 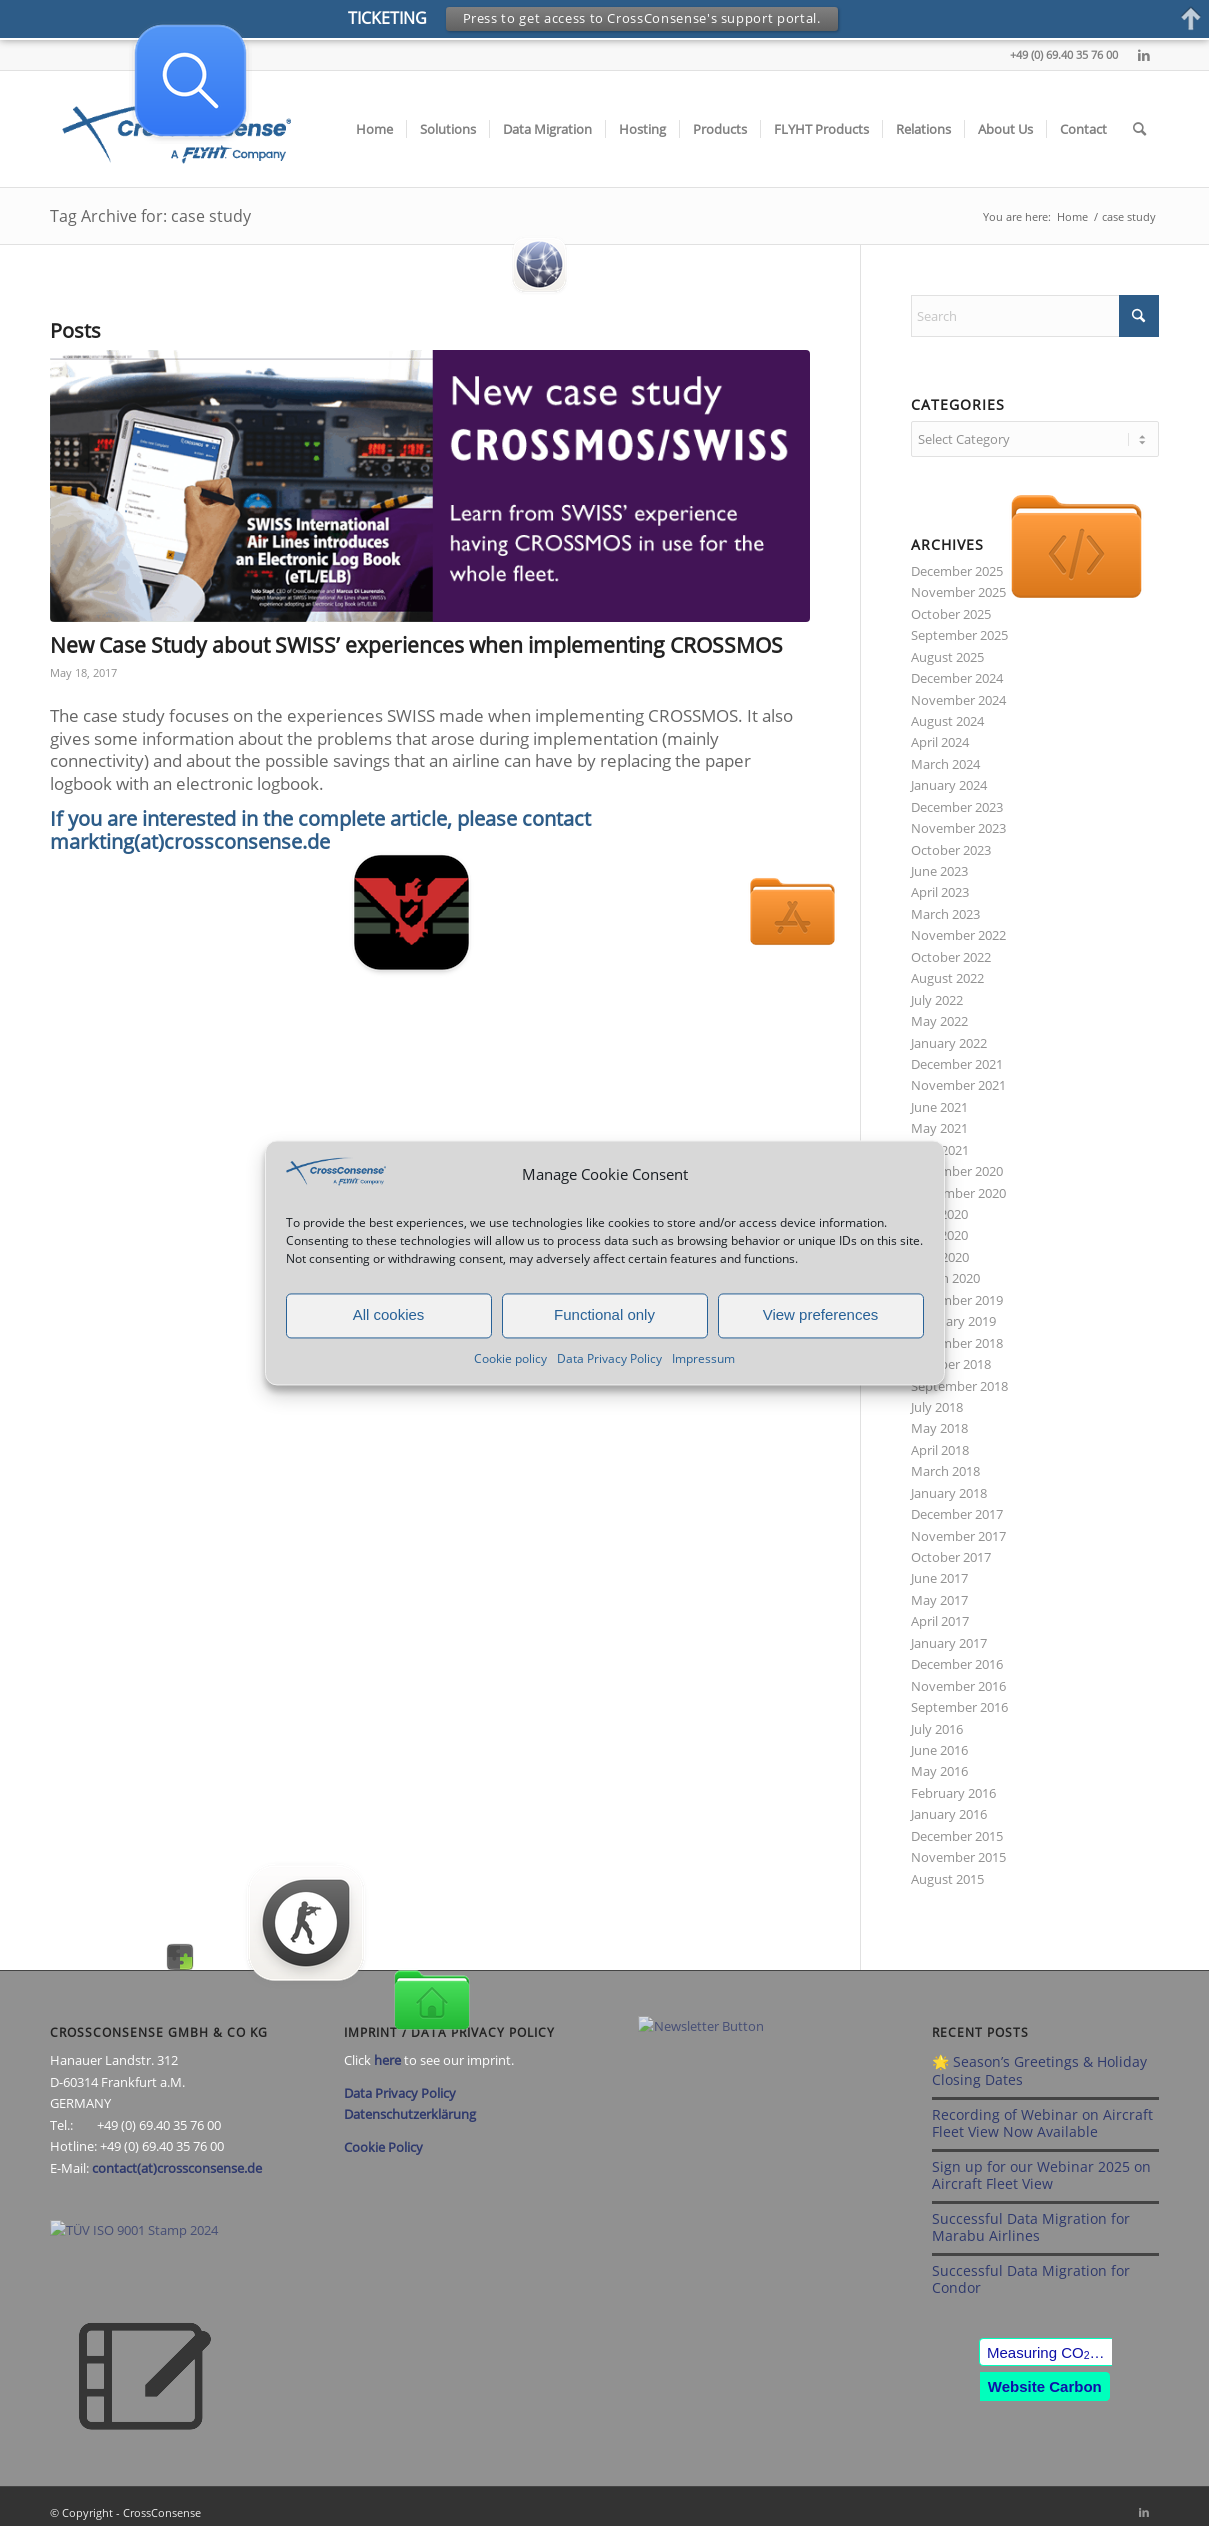 I want to click on launch counter-strike: global offensive, so click(x=306, y=1923).